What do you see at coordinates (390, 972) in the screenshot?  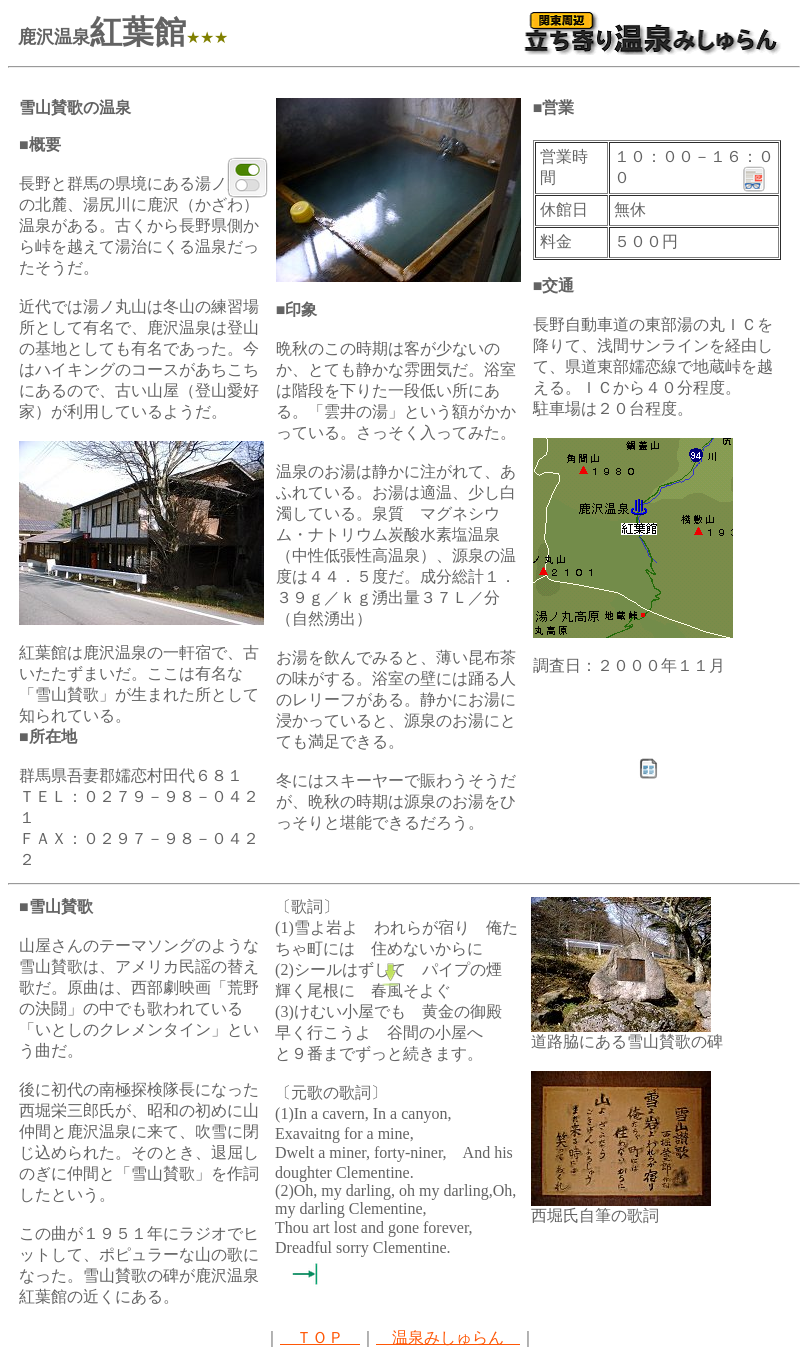 I see `save the current file or document` at bounding box center [390, 972].